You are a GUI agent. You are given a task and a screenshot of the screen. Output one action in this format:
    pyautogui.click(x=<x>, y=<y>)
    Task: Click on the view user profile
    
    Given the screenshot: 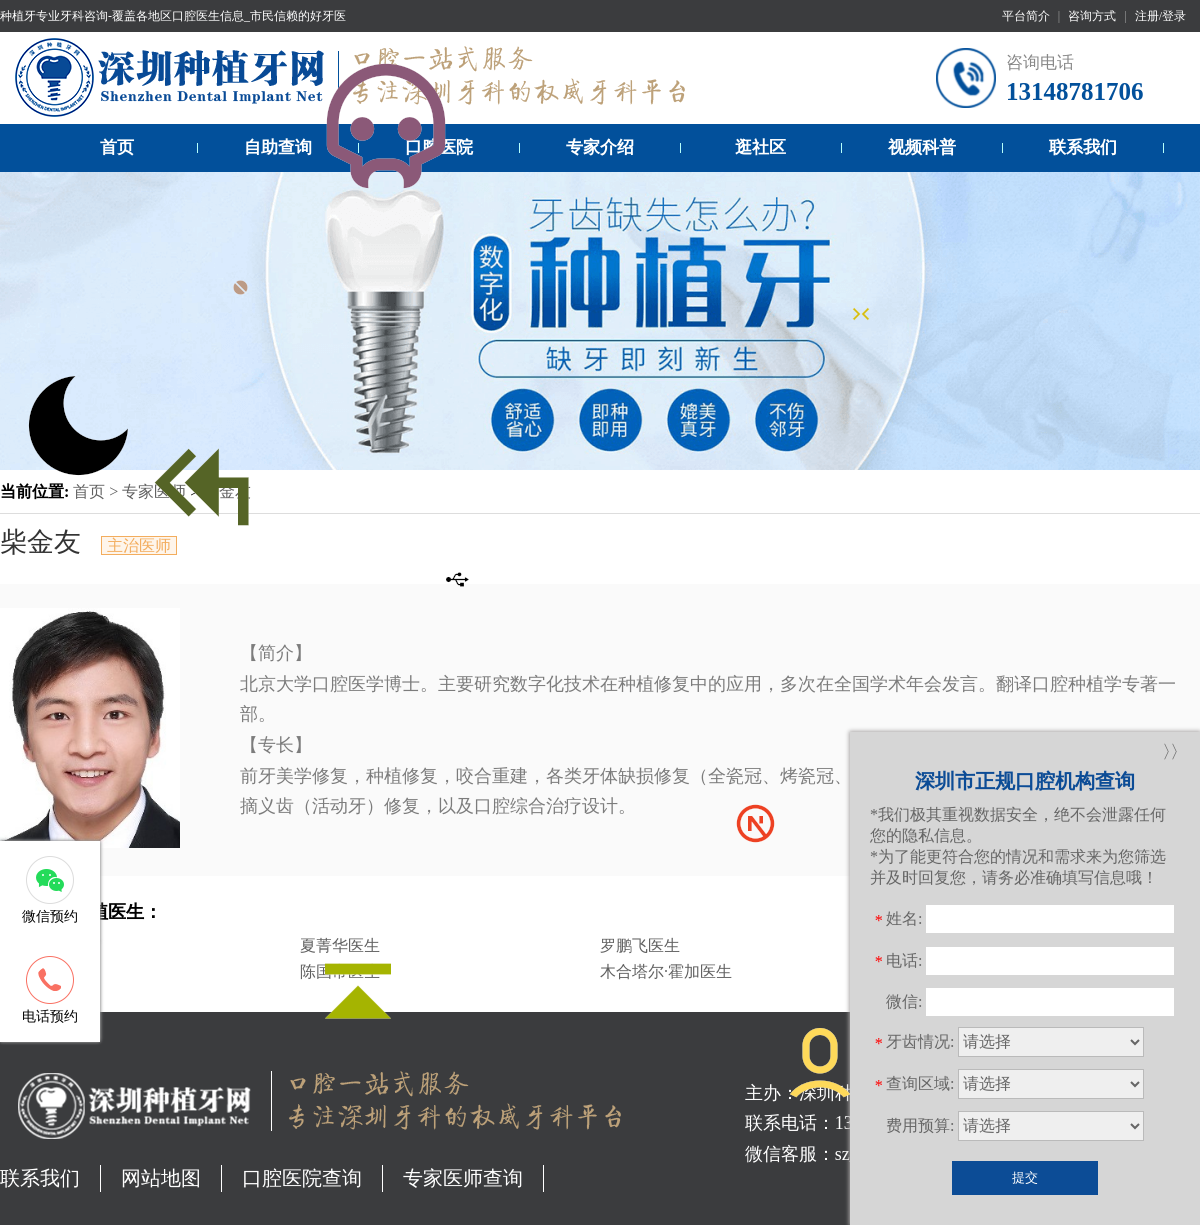 What is the action you would take?
    pyautogui.click(x=820, y=1063)
    